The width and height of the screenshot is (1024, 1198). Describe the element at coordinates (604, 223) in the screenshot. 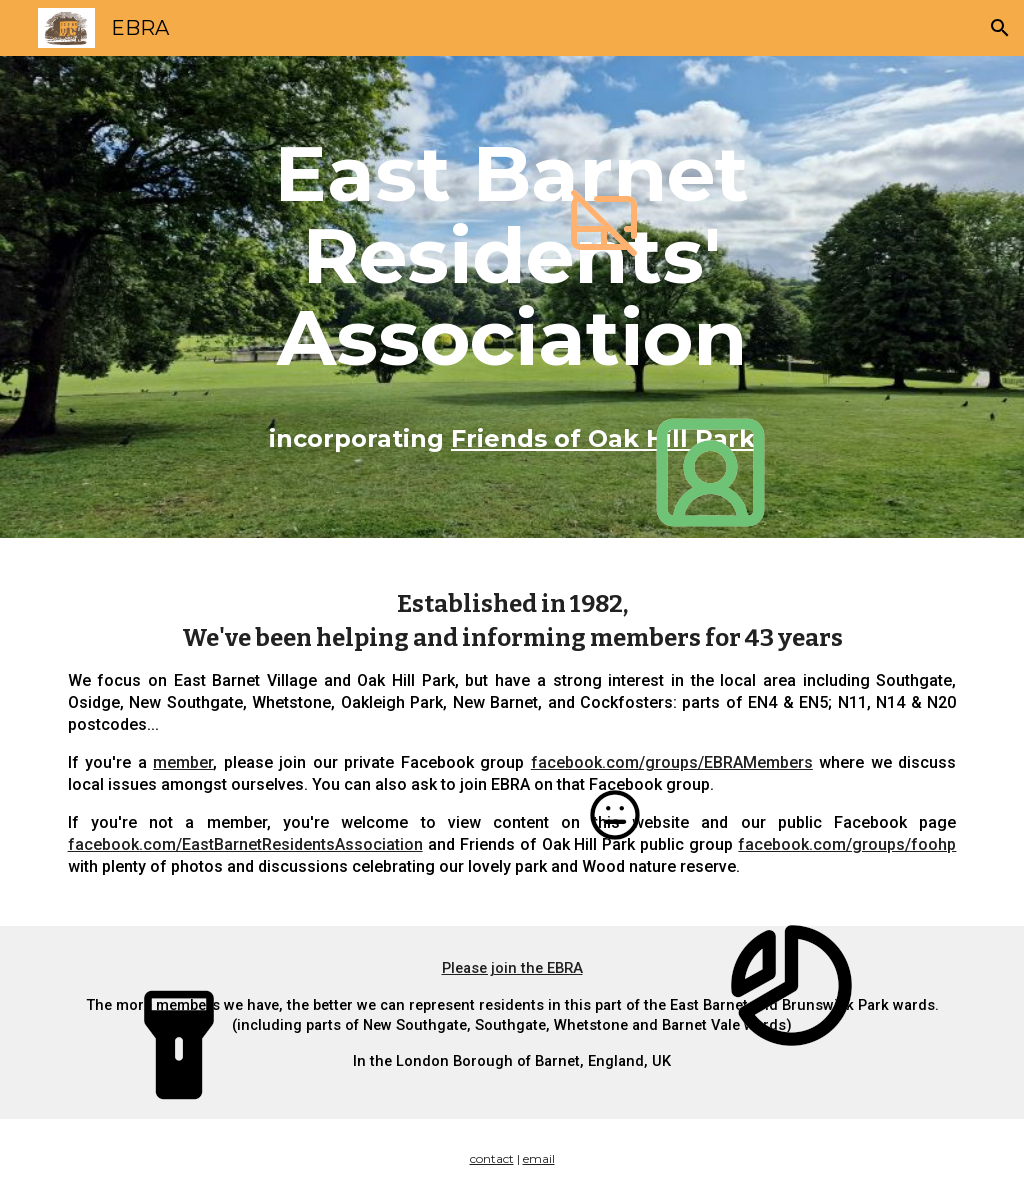

I see `disable touchpad input` at that location.